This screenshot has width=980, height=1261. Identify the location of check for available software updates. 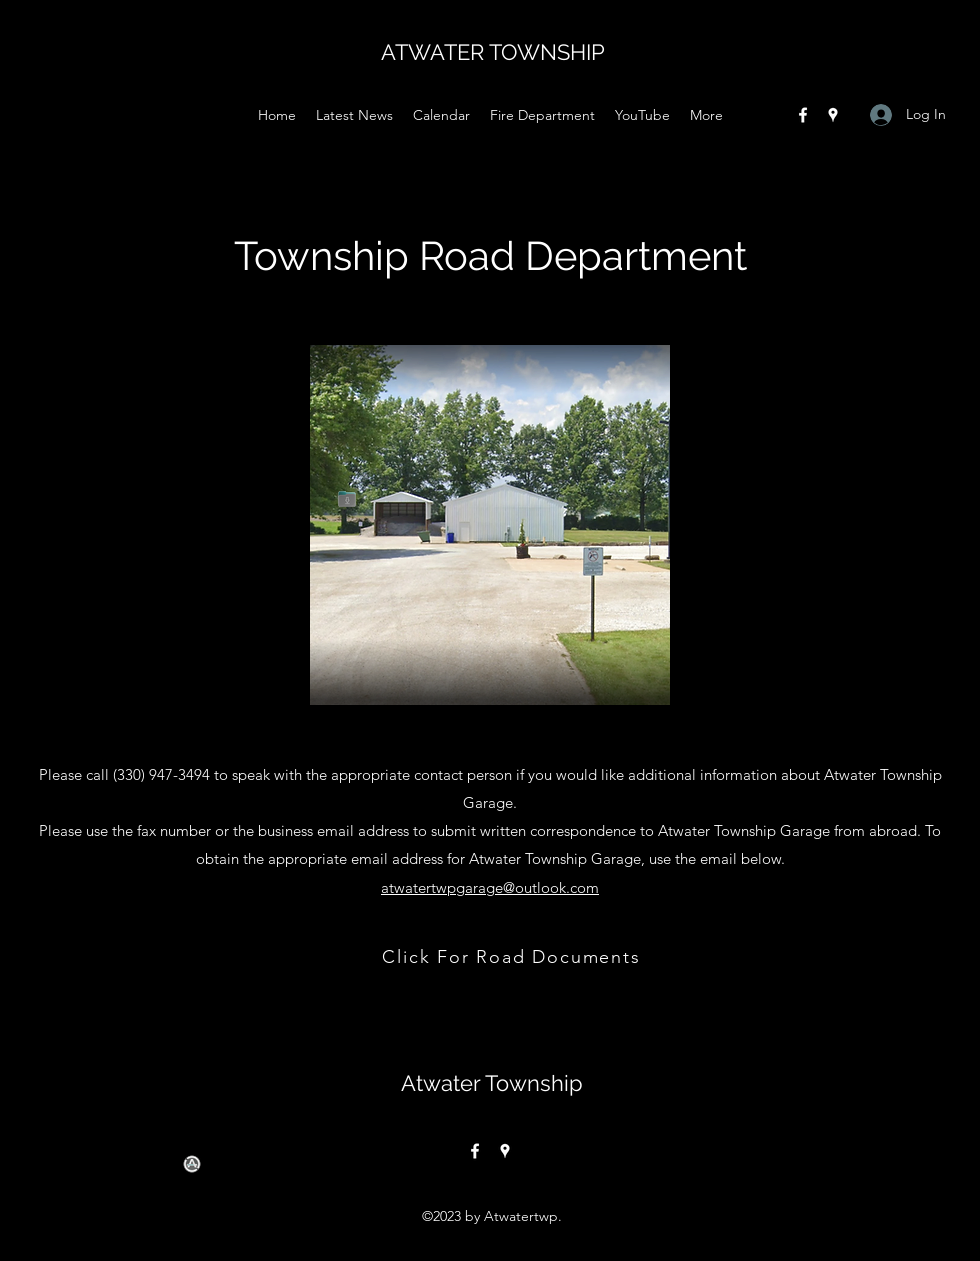
(192, 1164).